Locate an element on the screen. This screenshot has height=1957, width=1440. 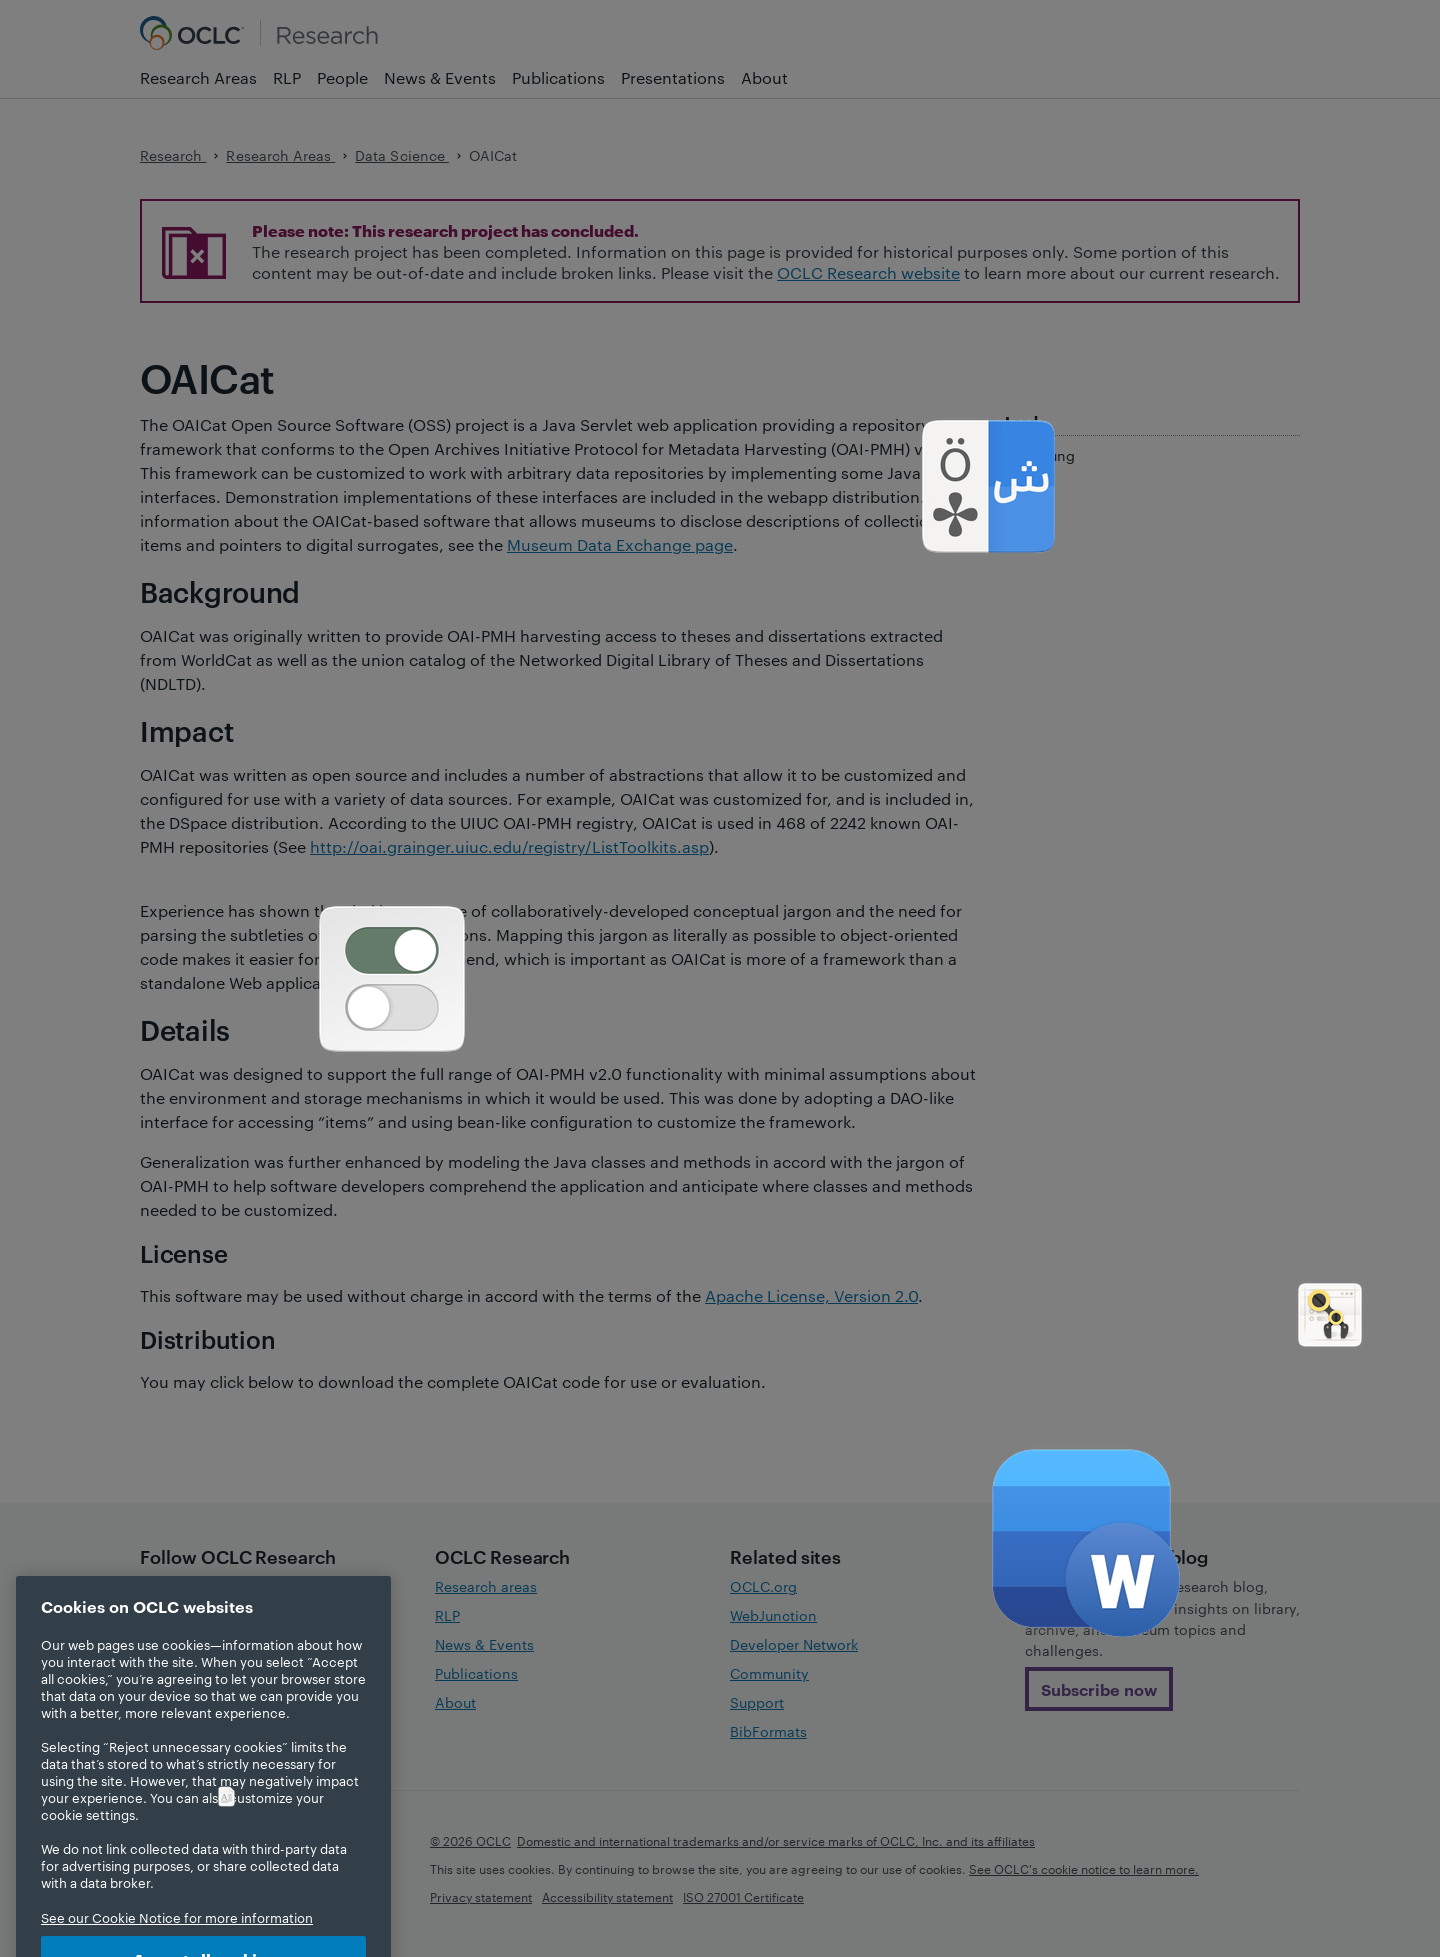
open the character map application is located at coordinates (988, 486).